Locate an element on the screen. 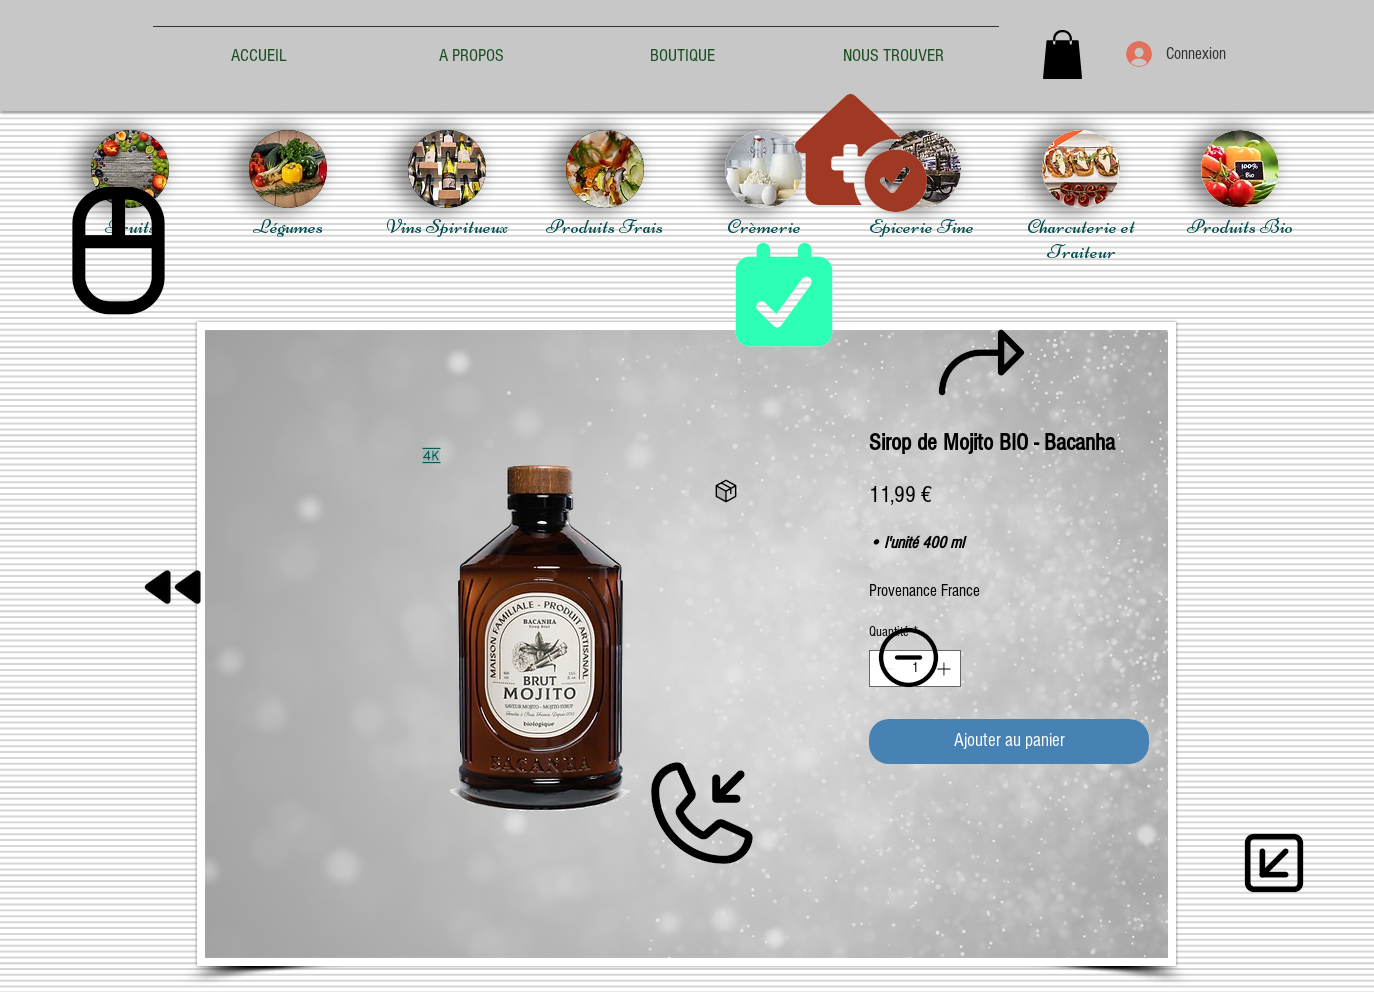  indicates mouse input device connected is located at coordinates (118, 250).